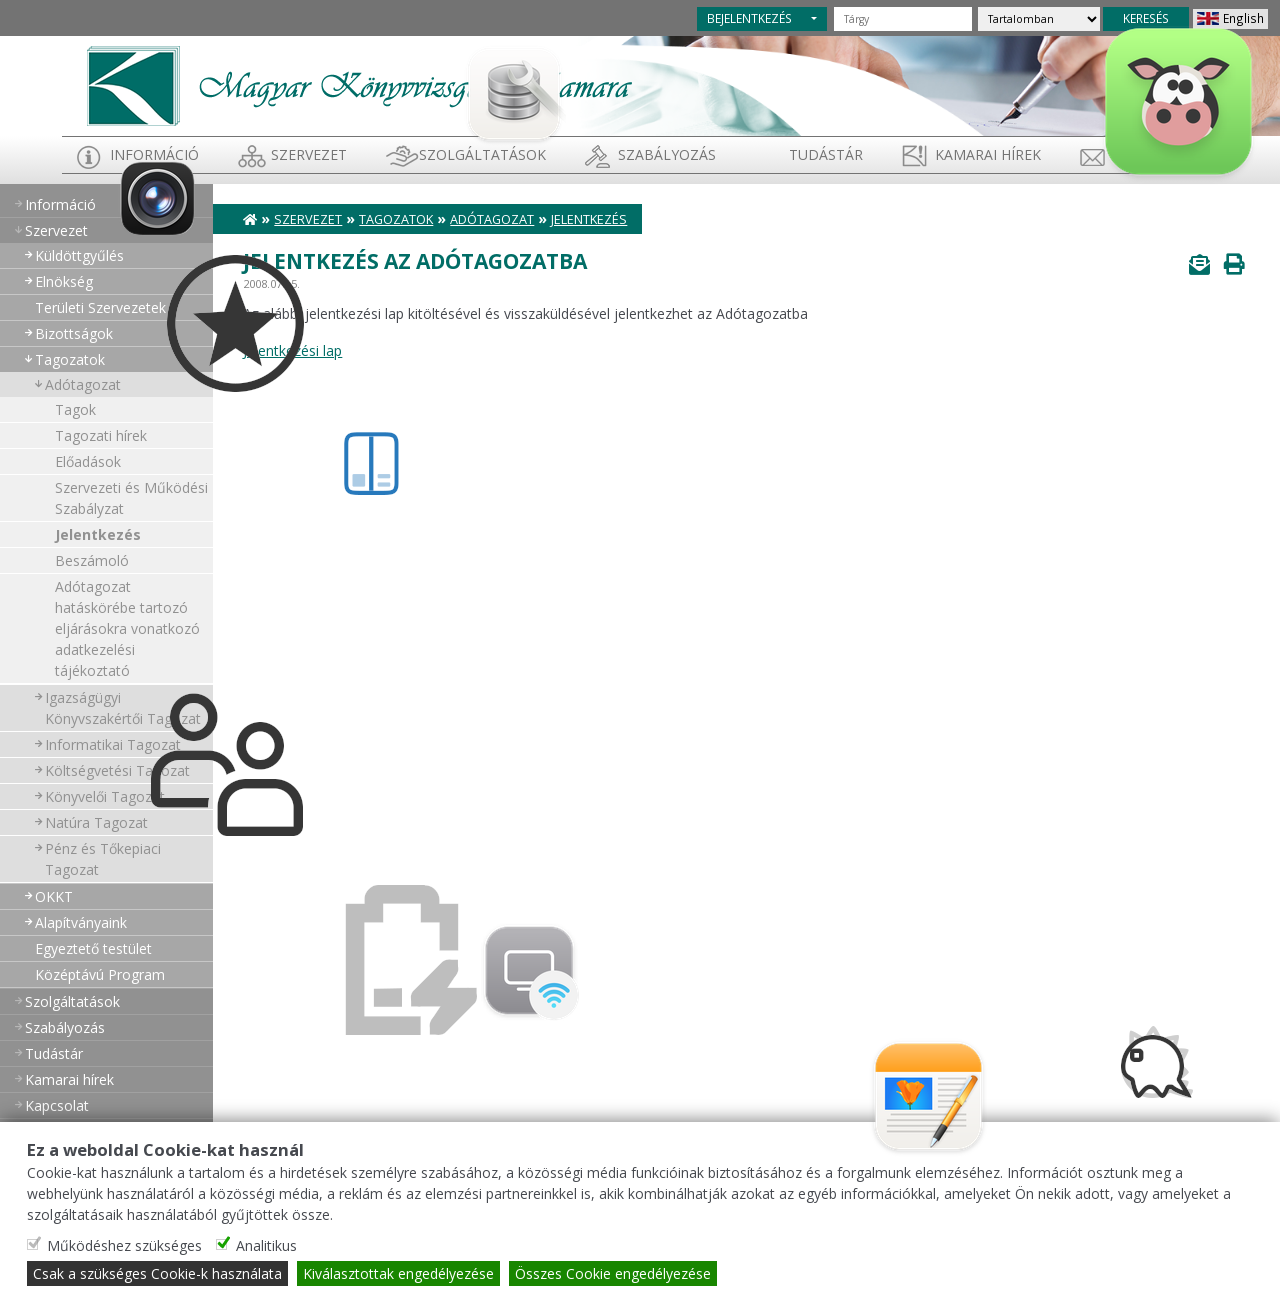 This screenshot has height=1301, width=1280. What do you see at coordinates (1157, 1062) in the screenshot?
I see `open dino messaging app` at bounding box center [1157, 1062].